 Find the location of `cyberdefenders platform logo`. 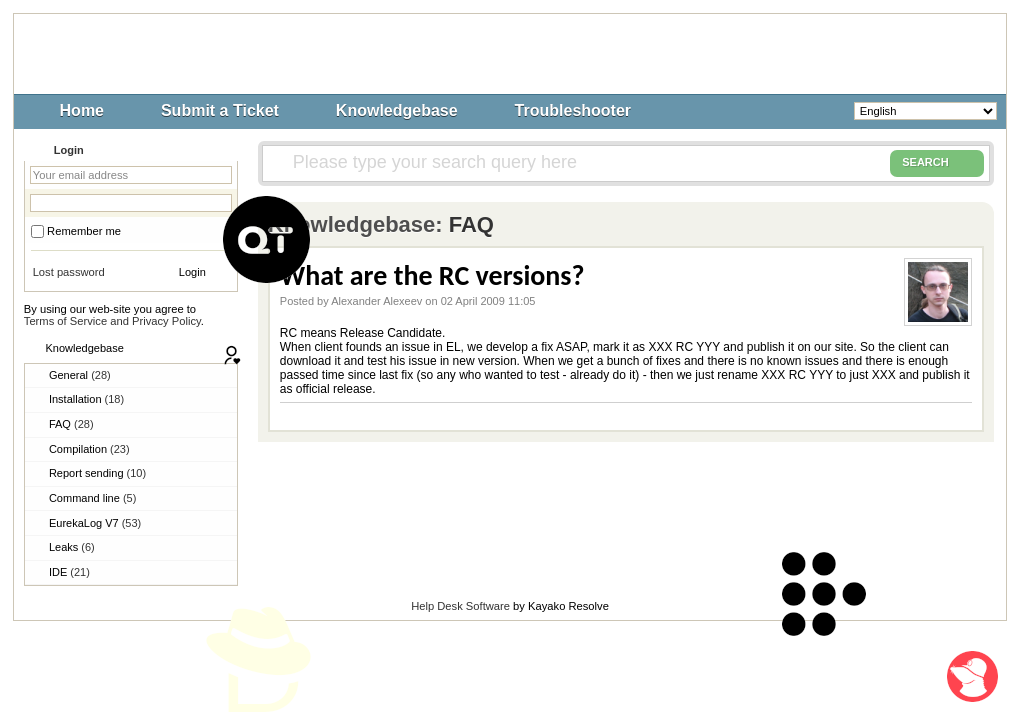

cyberdefenders platform logo is located at coordinates (258, 659).